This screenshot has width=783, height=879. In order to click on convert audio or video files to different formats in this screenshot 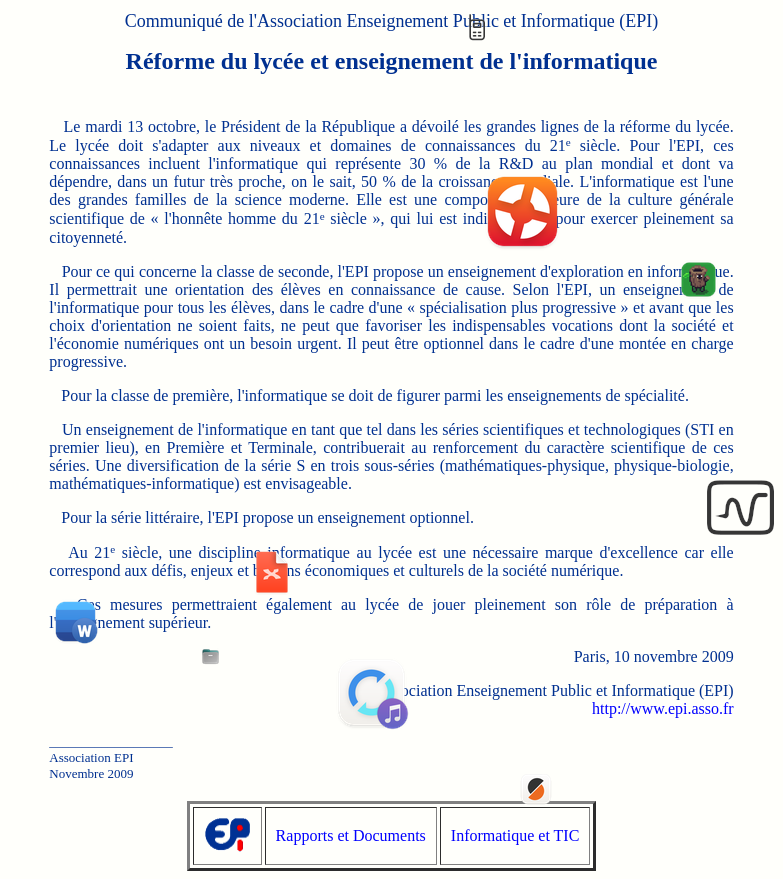, I will do `click(371, 692)`.